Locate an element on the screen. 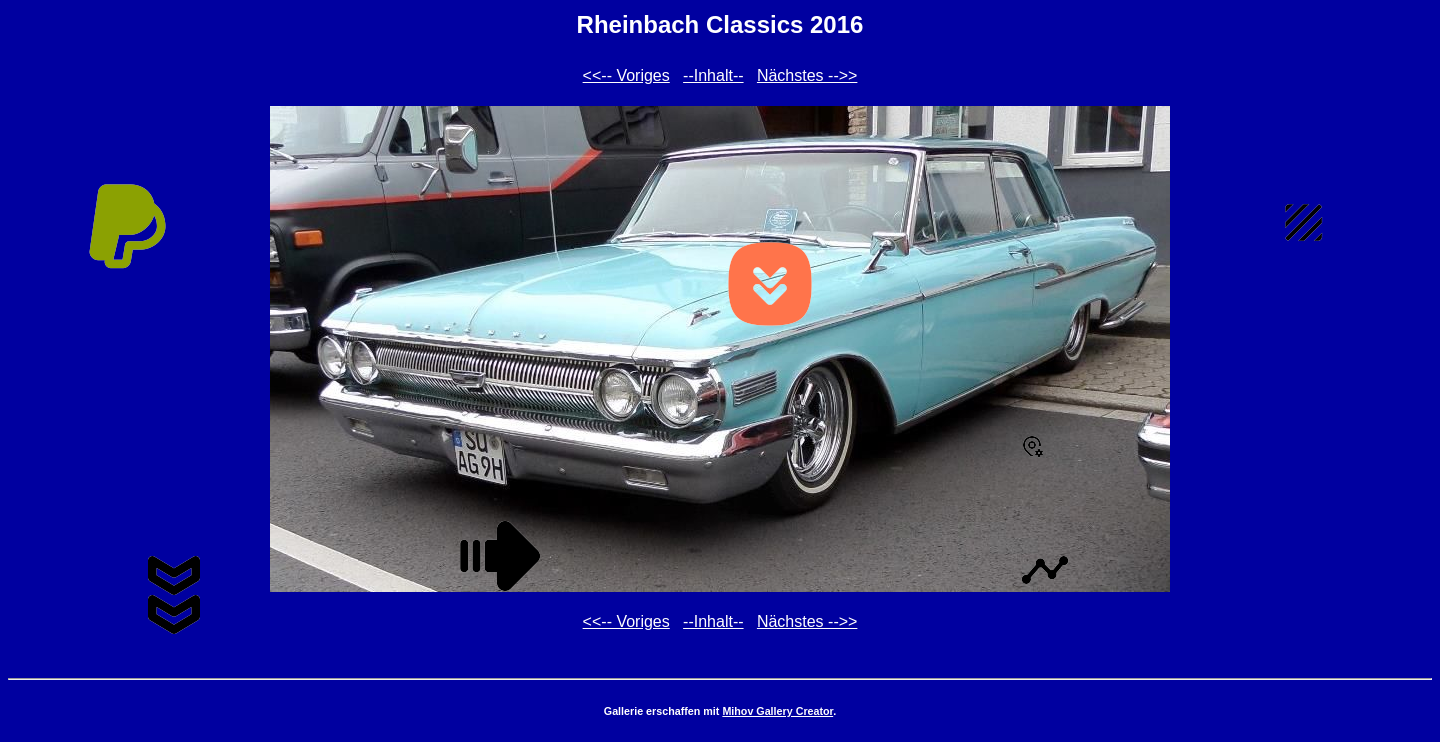 The width and height of the screenshot is (1440, 742). access location settings is located at coordinates (1032, 446).